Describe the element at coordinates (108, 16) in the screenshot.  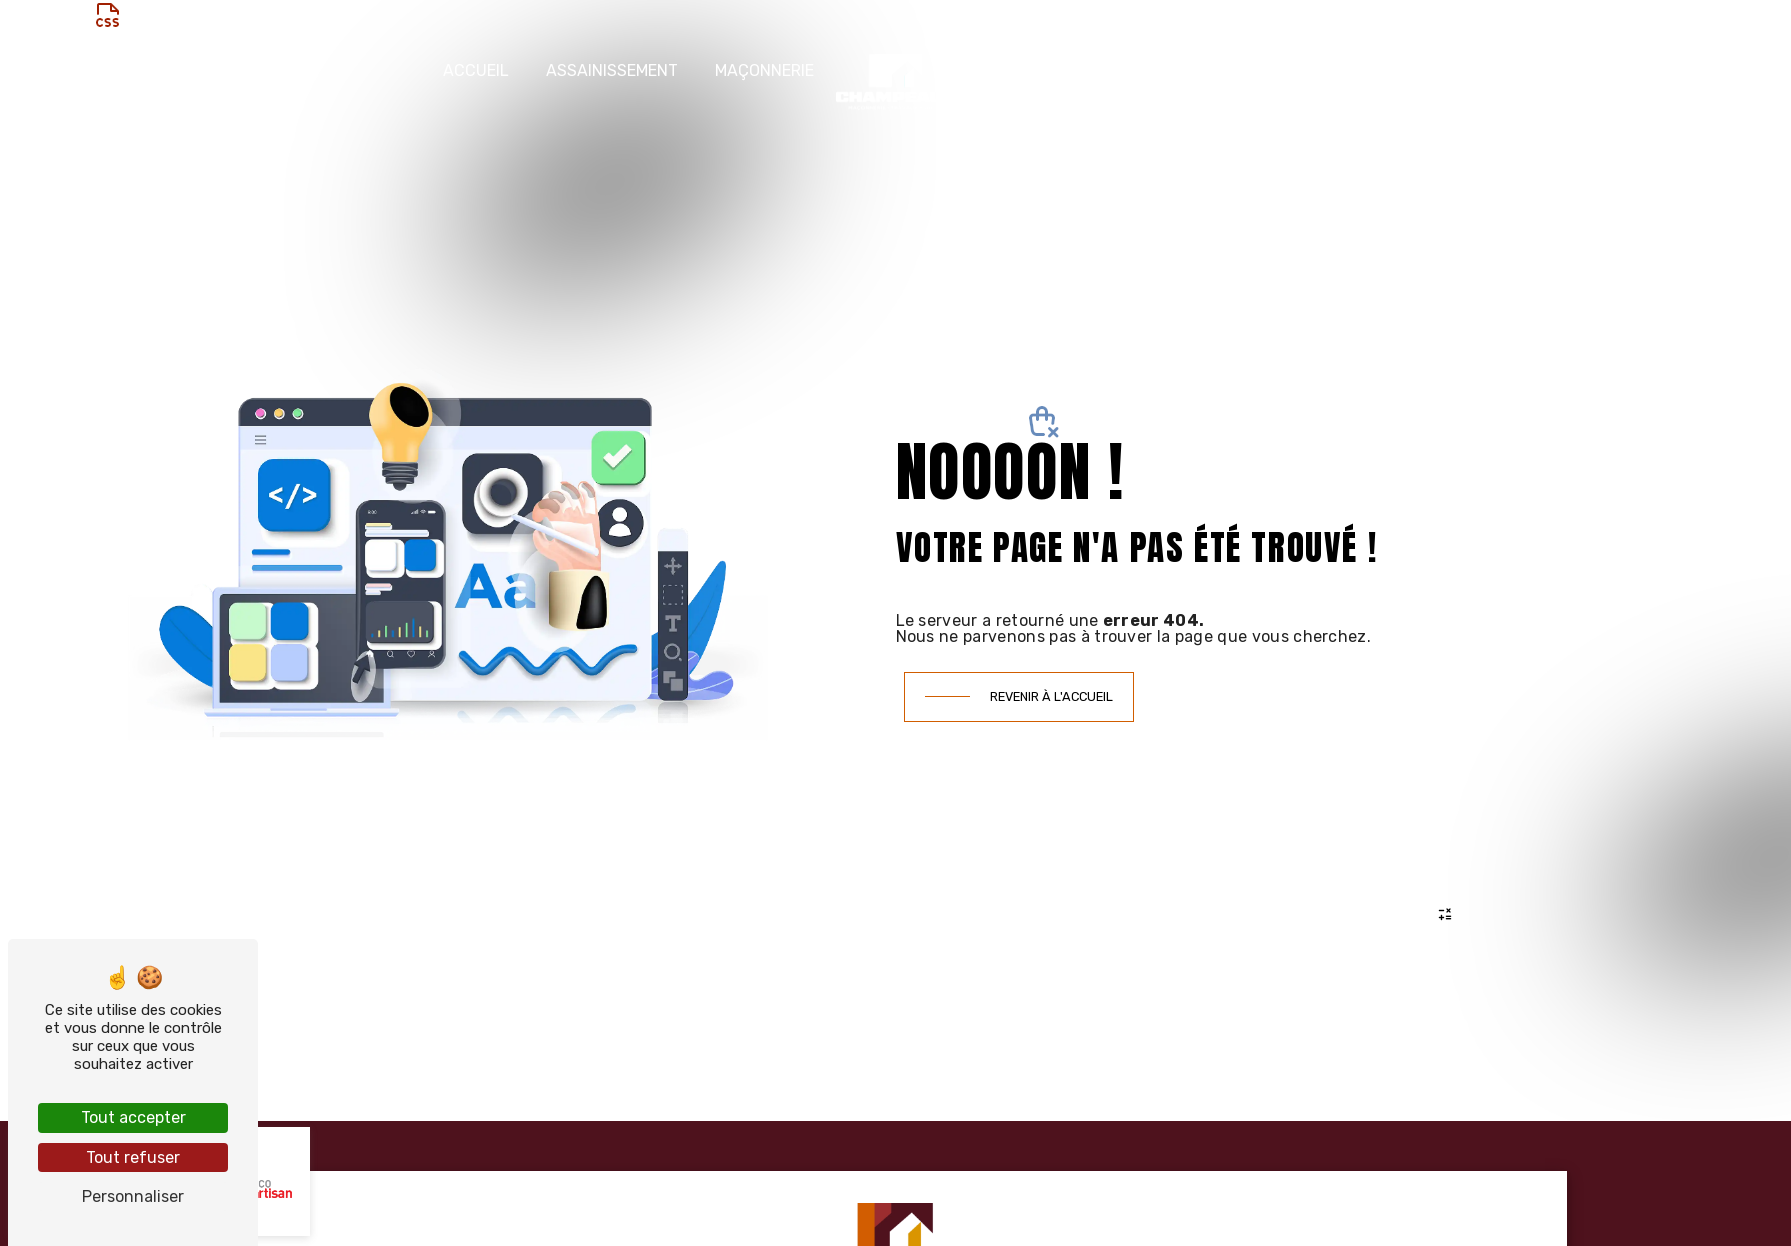
I see `view or open a CSS stylesheet file` at that location.